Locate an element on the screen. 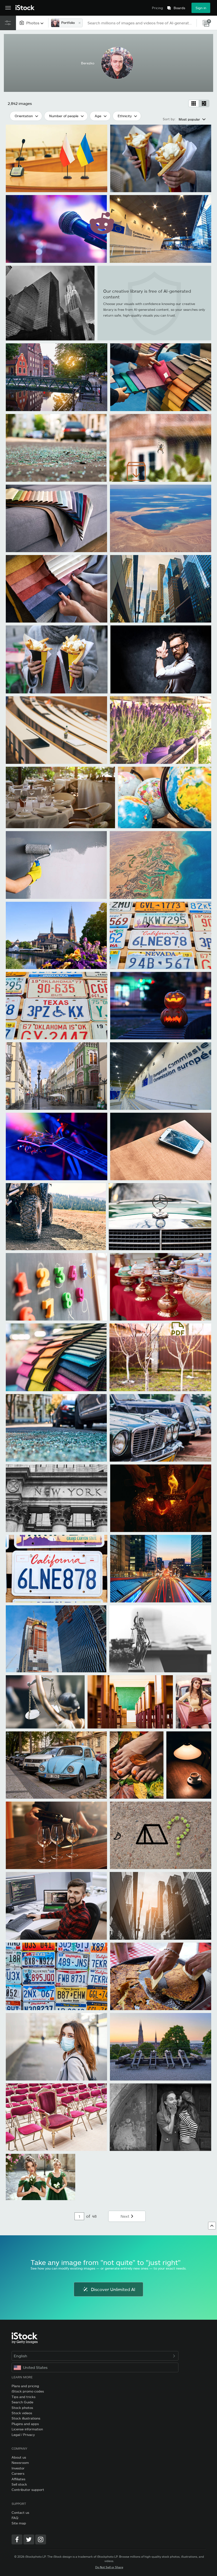 The height and width of the screenshot is (2576, 217). scroll down or view more content is located at coordinates (91, 1274).